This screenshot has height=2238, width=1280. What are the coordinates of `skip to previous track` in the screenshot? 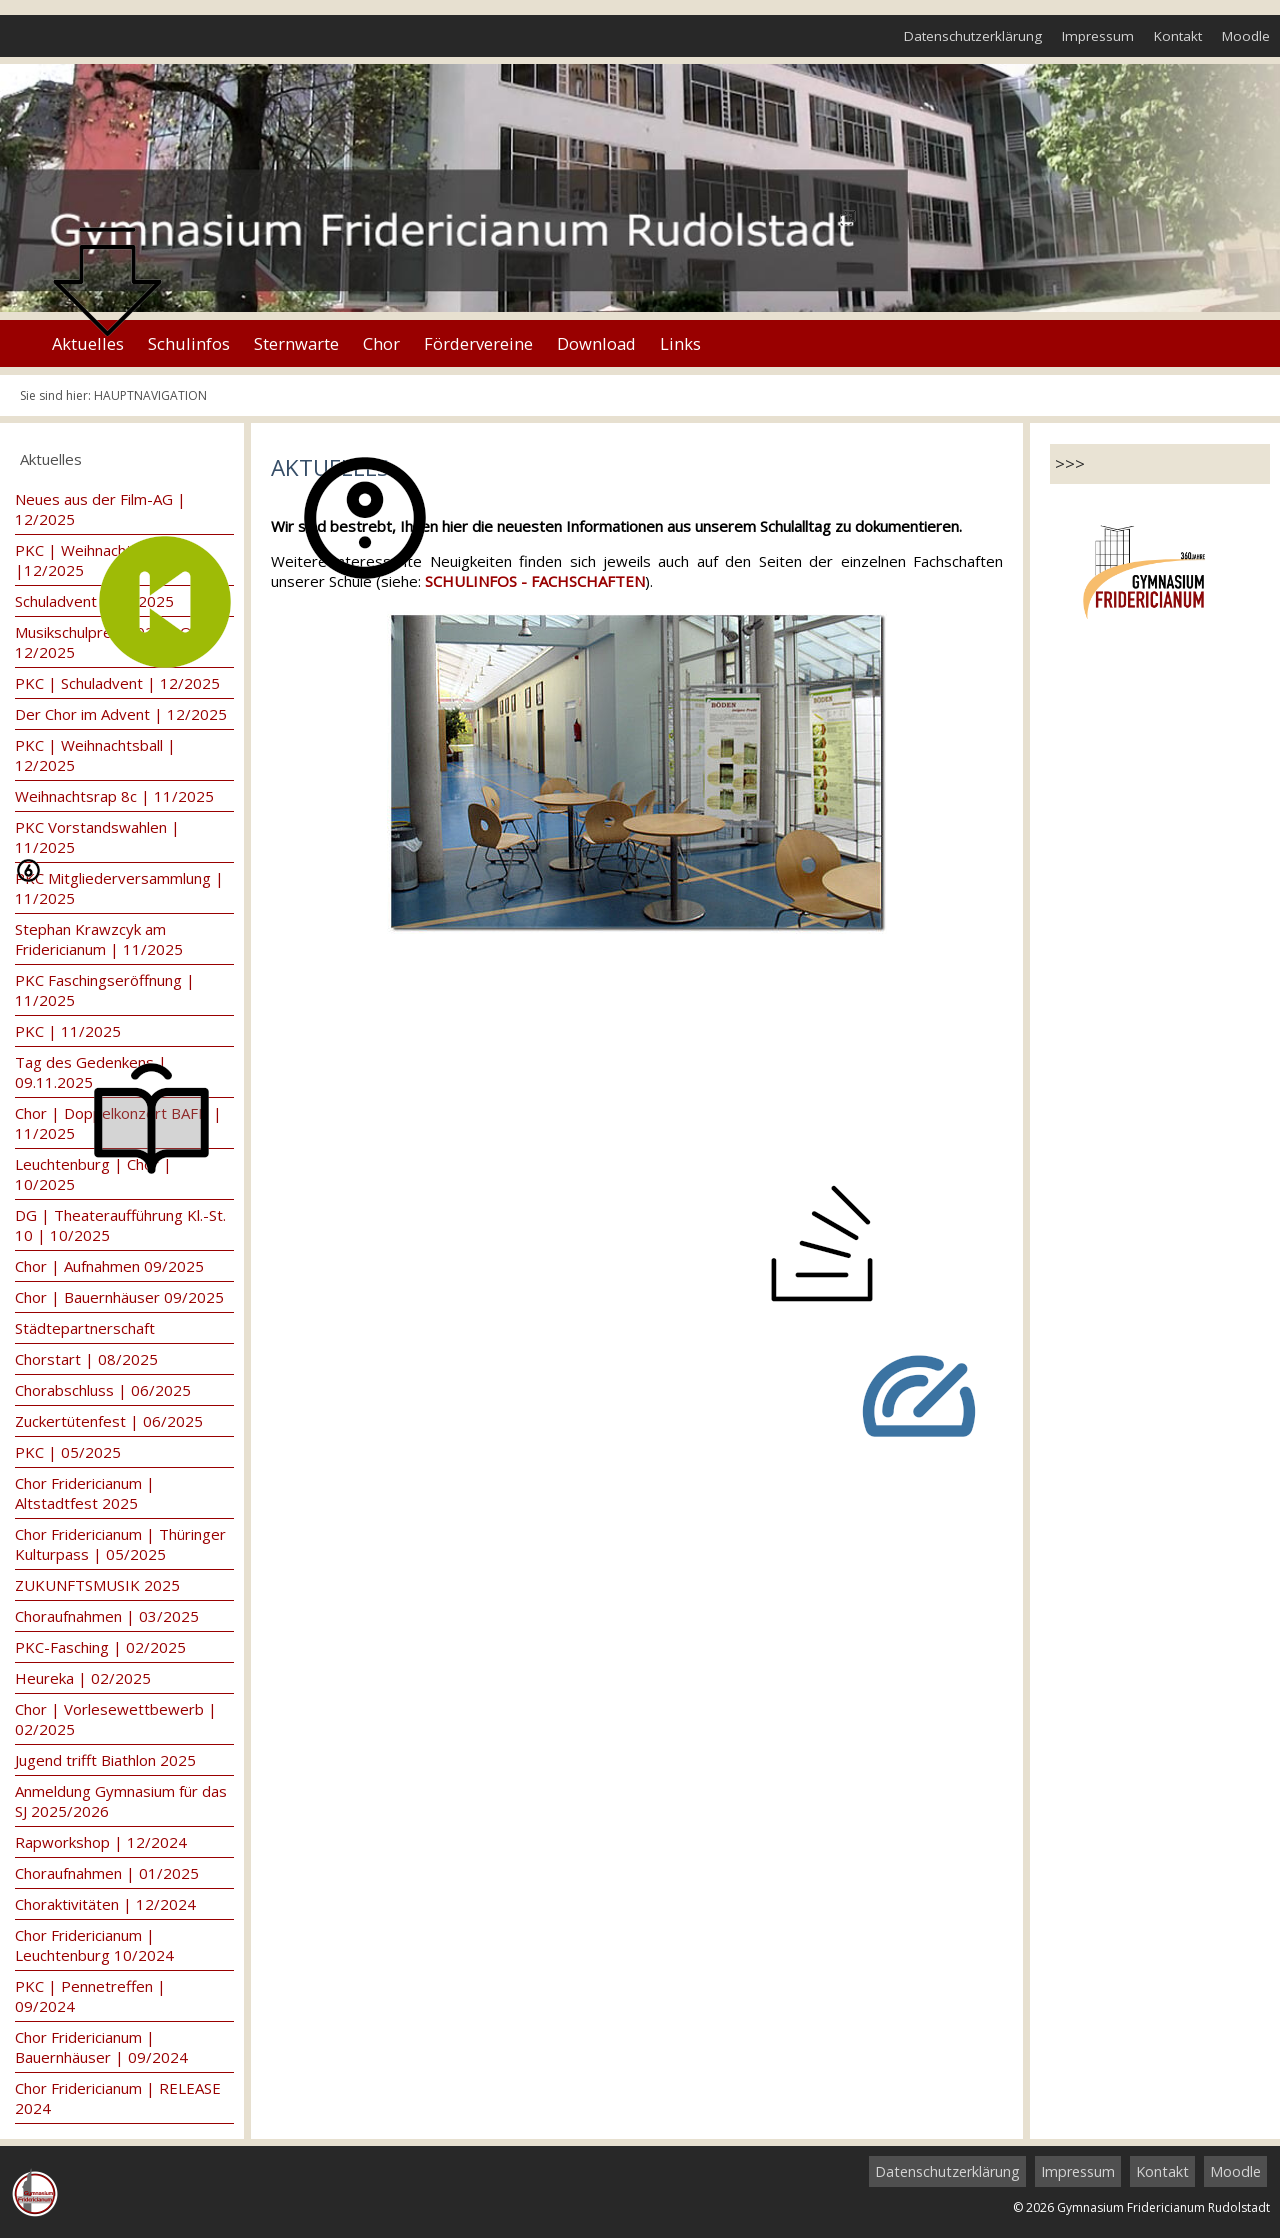 It's located at (165, 602).